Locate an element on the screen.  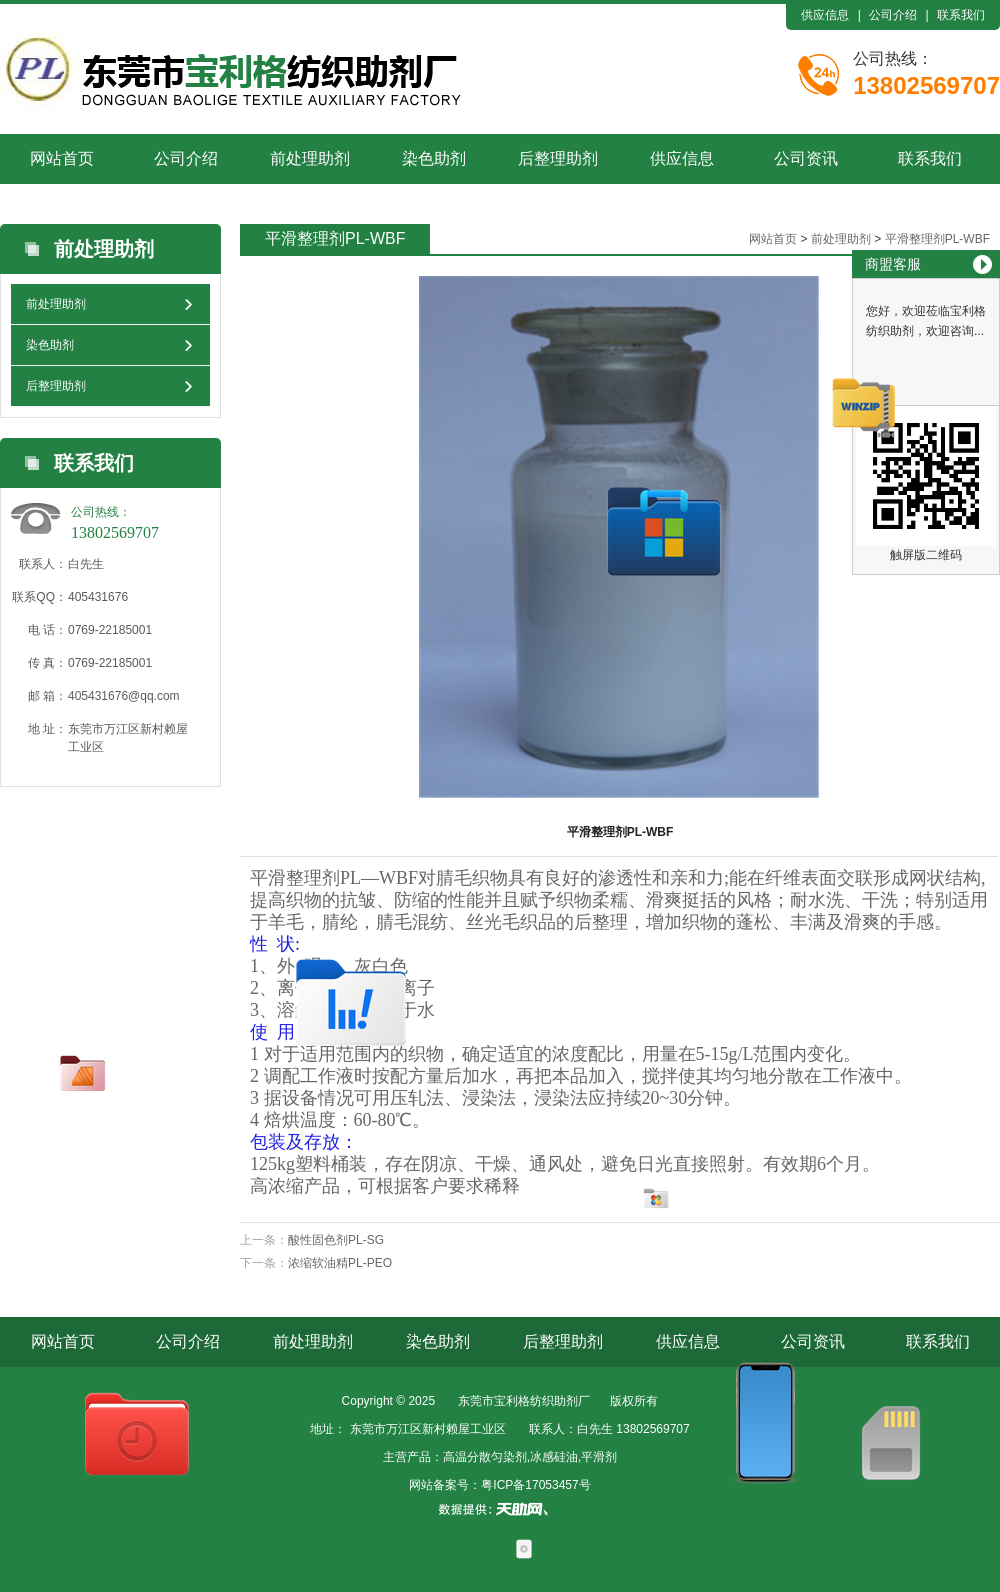
open the Eleven Forum community folder is located at coordinates (656, 1199).